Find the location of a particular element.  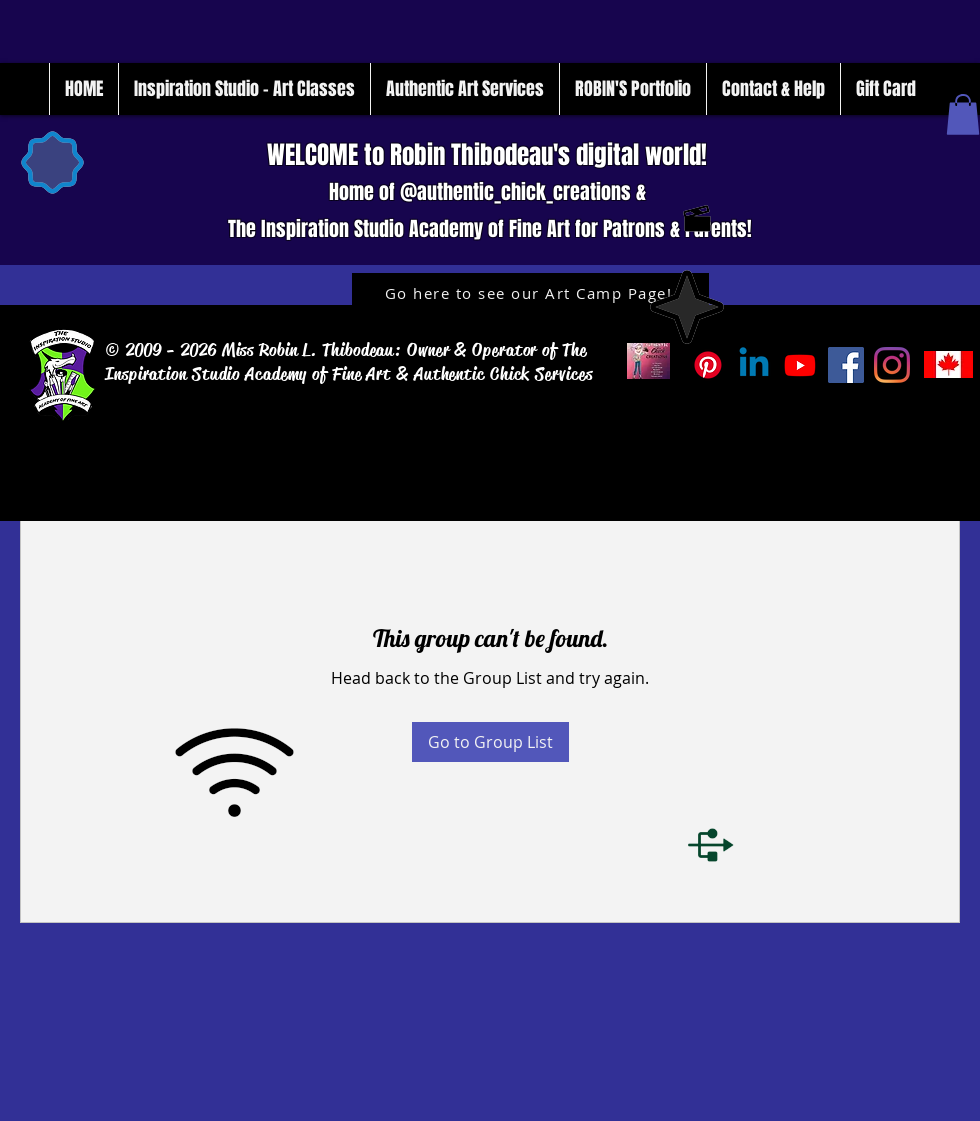

connect a usb device is located at coordinates (711, 845).